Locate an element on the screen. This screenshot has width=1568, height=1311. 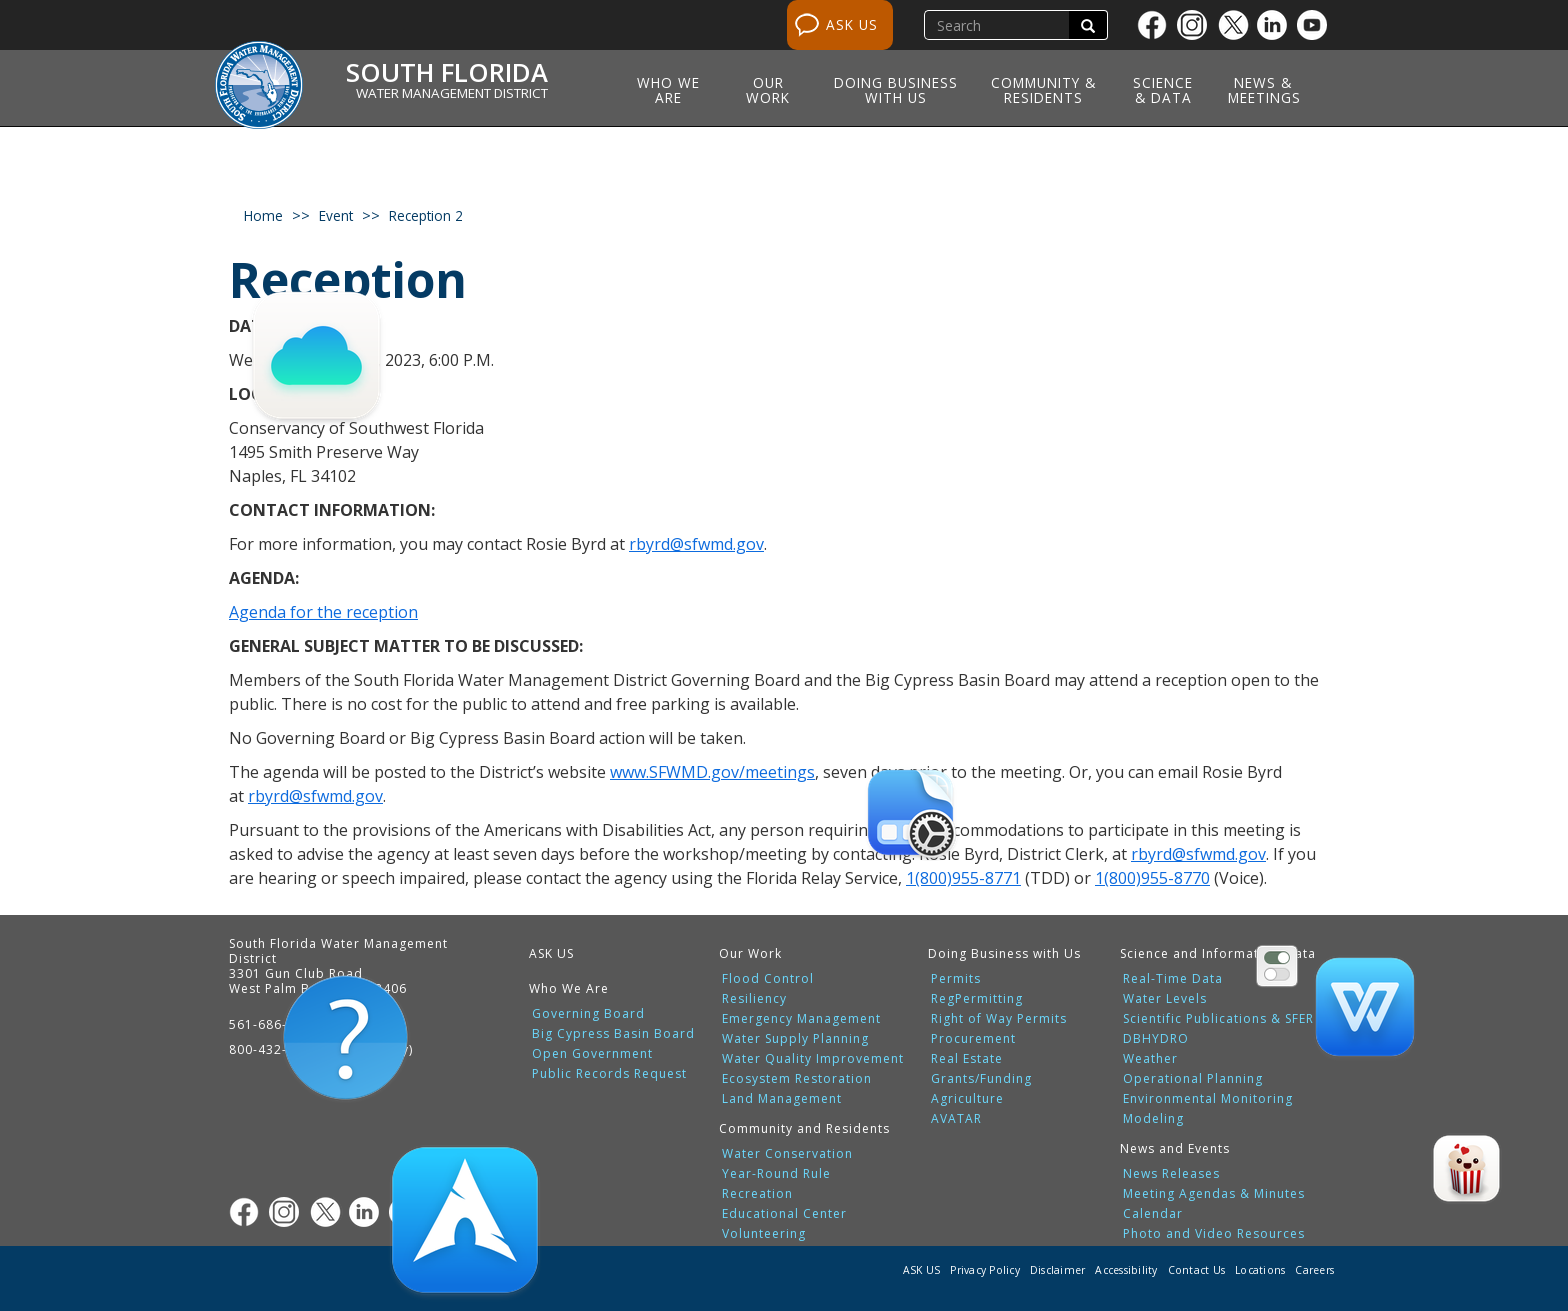
open system tweaks or customization settings is located at coordinates (1277, 966).